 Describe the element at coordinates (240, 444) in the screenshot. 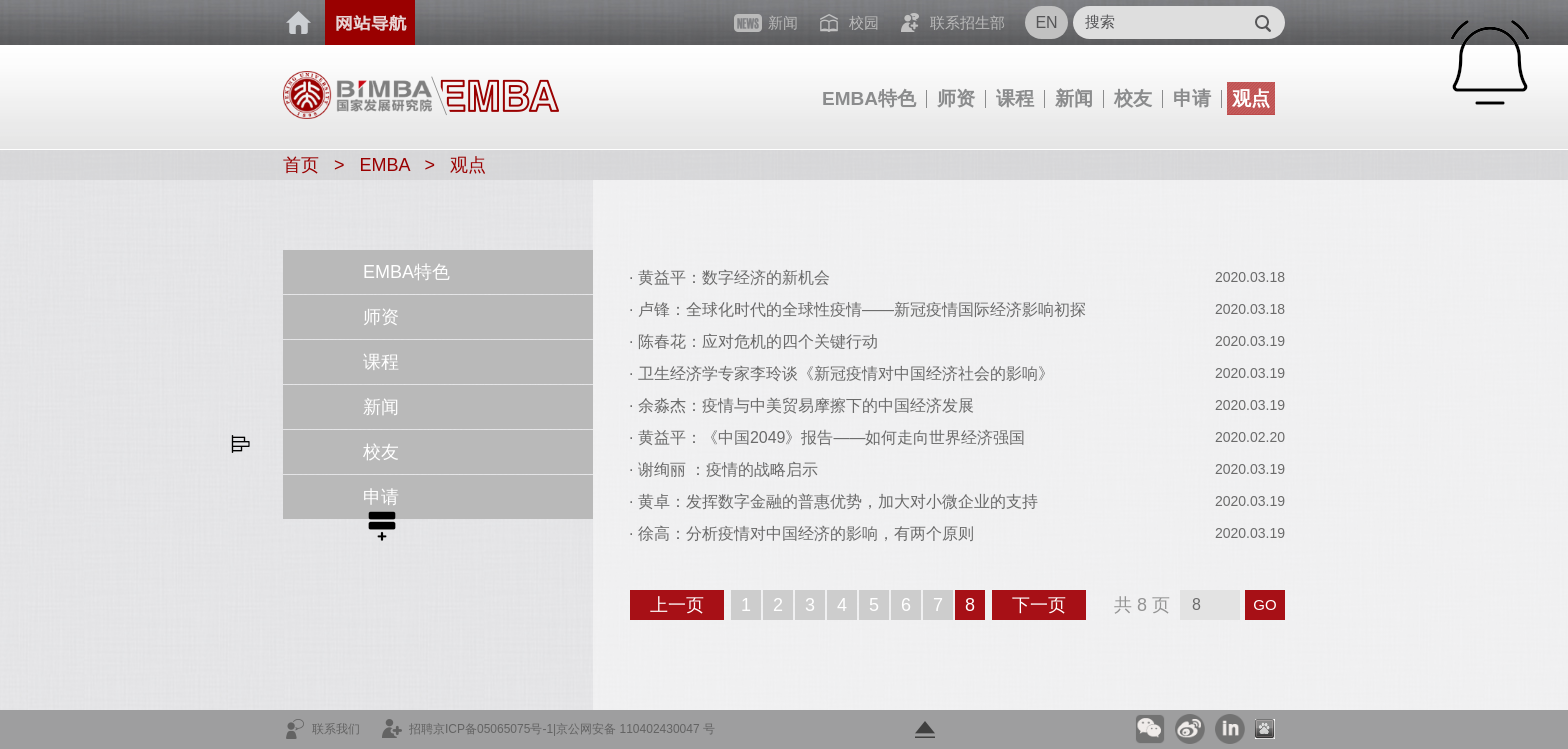

I see `view horizontal bar chart data` at that location.